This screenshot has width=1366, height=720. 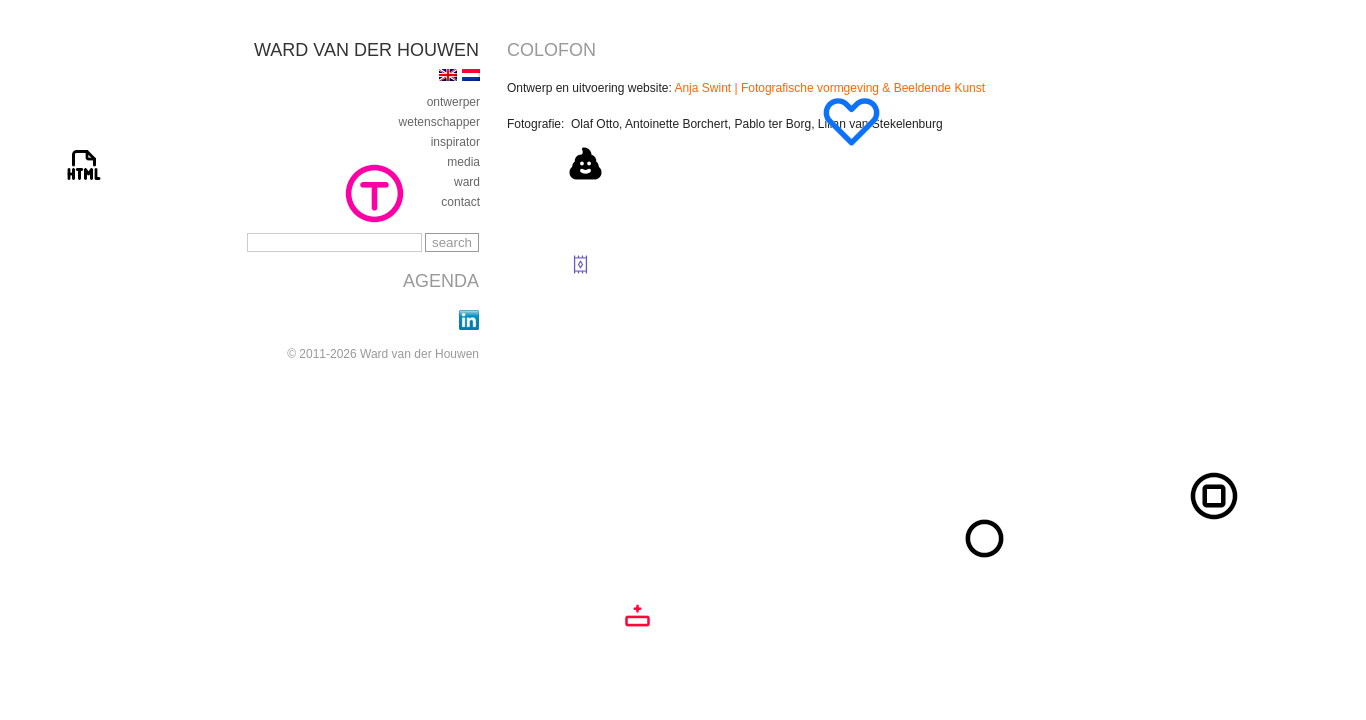 I want to click on view rug or carpet options, so click(x=580, y=264).